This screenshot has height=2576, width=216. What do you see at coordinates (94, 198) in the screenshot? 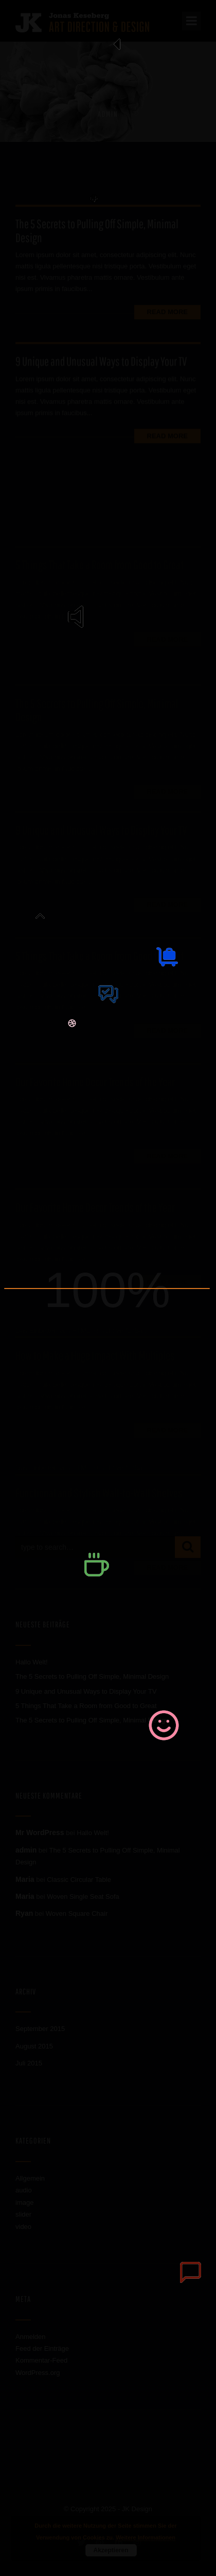
I see `access volleyball or sports content` at bounding box center [94, 198].